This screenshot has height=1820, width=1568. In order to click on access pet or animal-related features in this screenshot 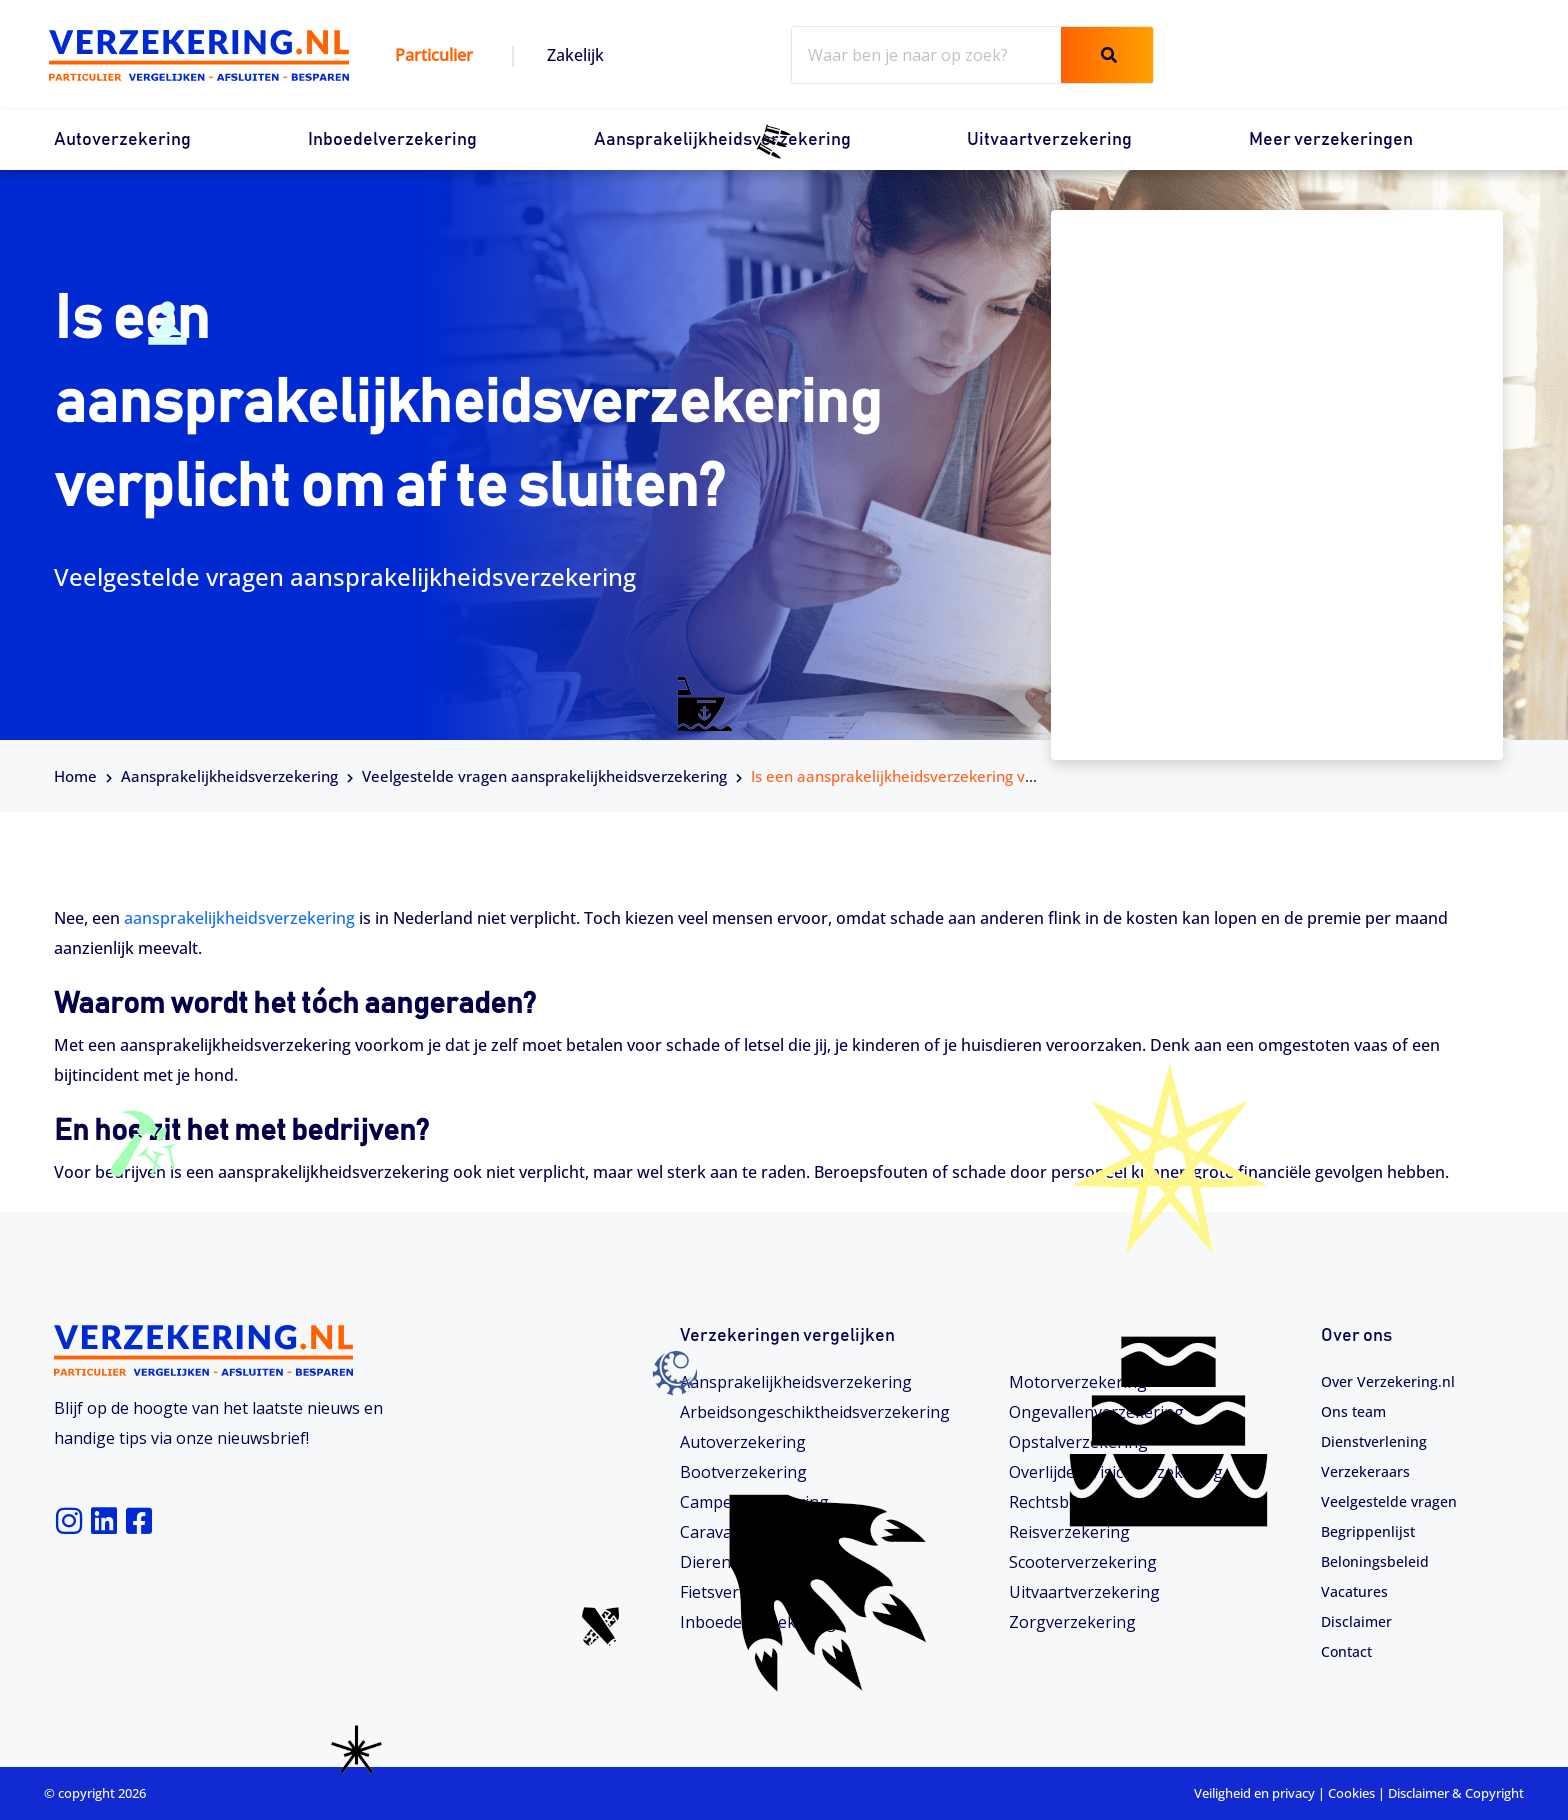, I will do `click(828, 1592)`.